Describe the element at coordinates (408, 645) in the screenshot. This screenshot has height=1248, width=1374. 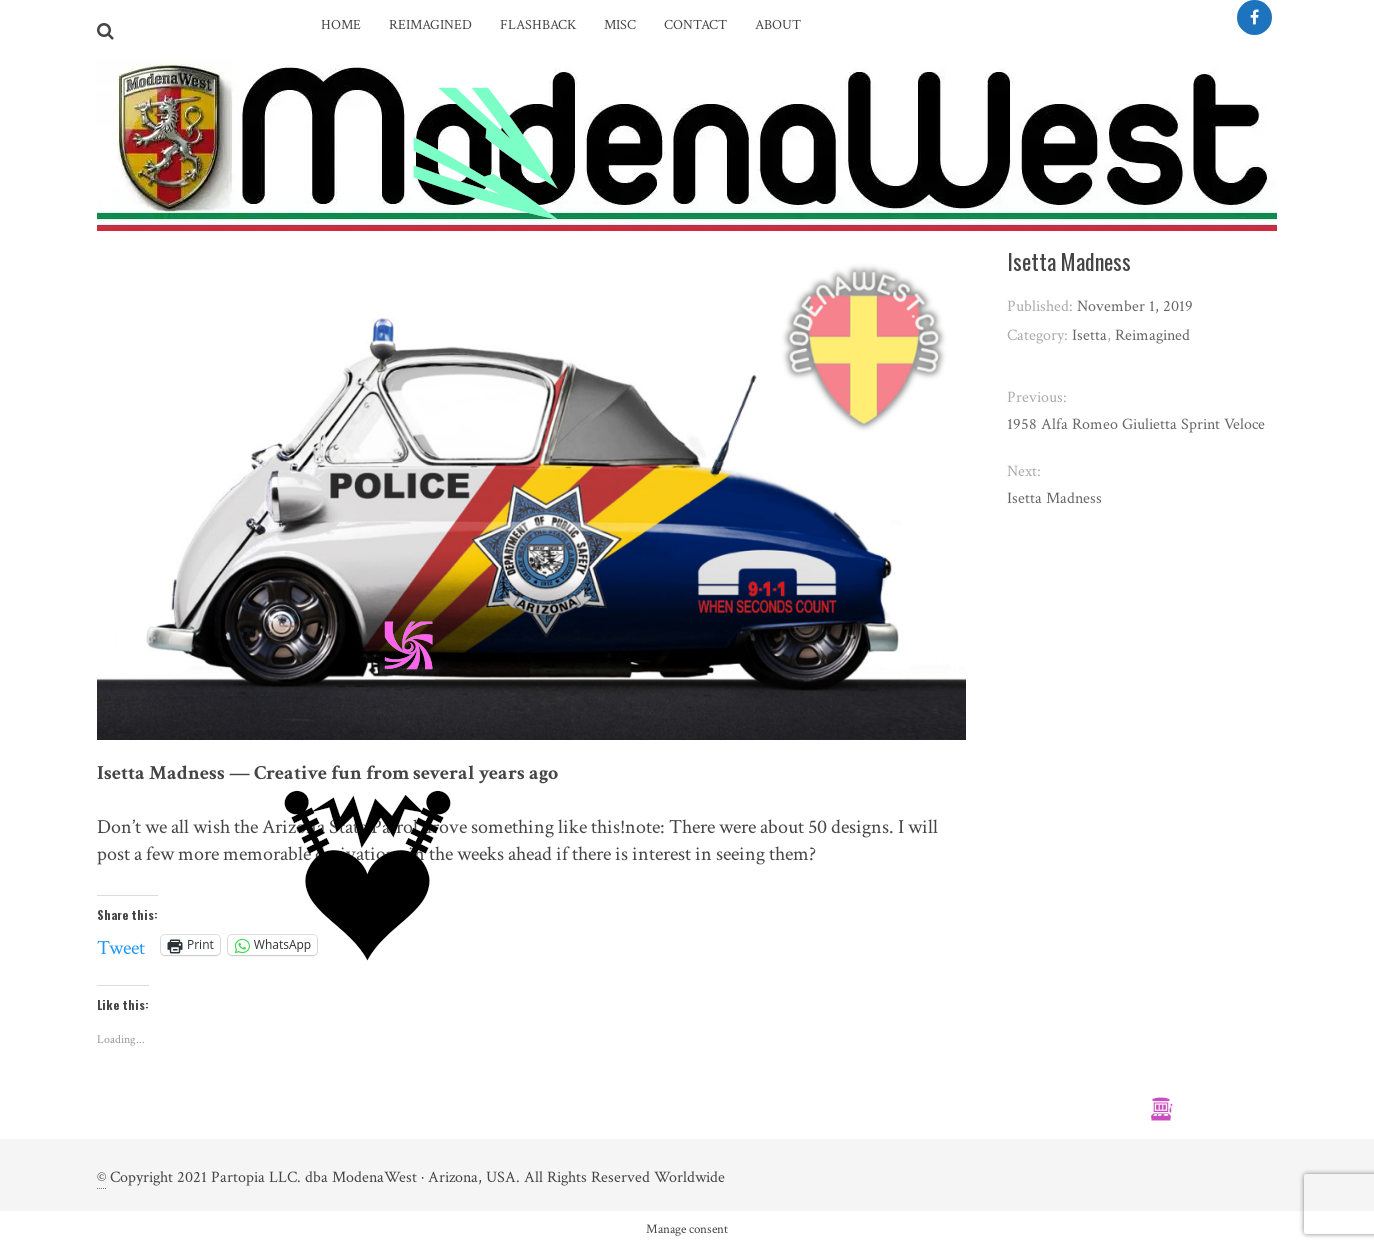
I see `activate vortex or whirlpool ability` at that location.